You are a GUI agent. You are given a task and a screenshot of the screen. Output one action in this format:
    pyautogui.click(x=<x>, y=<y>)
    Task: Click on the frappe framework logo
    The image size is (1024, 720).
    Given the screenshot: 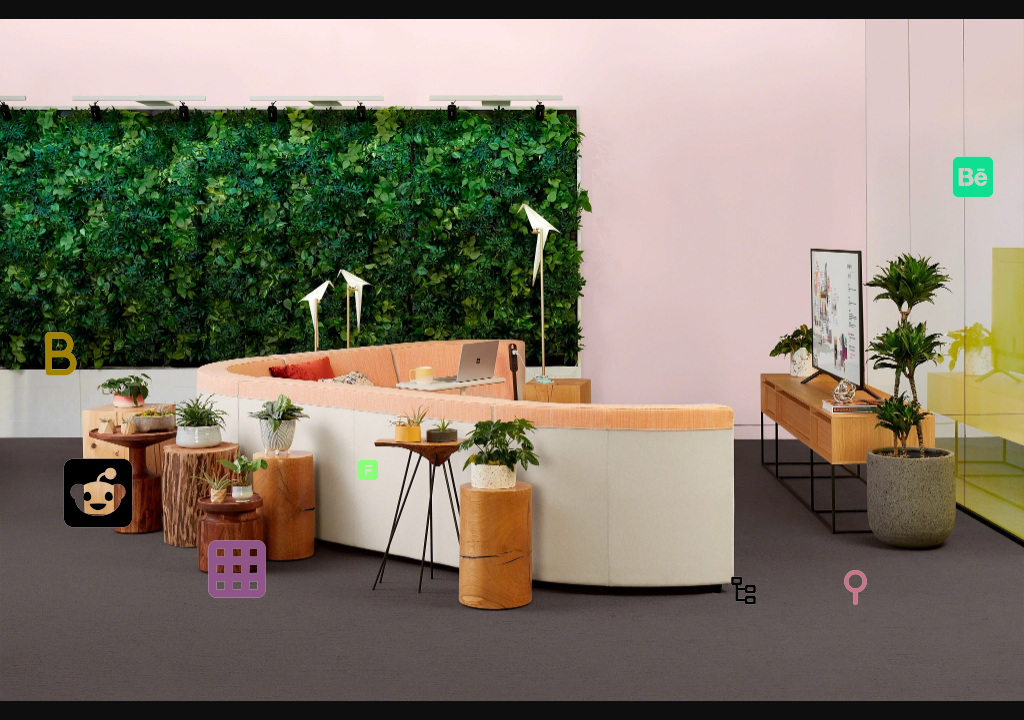 What is the action you would take?
    pyautogui.click(x=368, y=470)
    